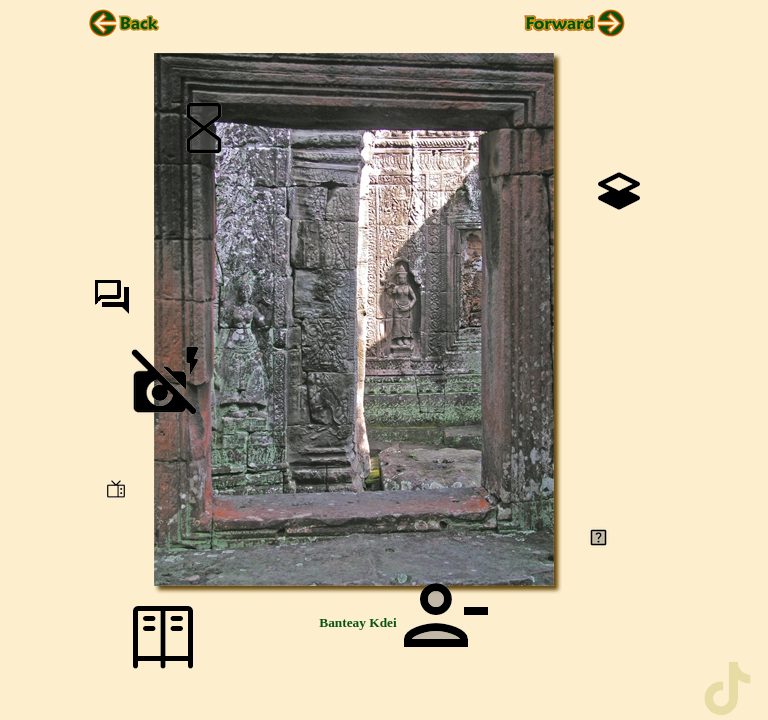 This screenshot has height=720, width=768. What do you see at coordinates (163, 636) in the screenshot?
I see `access storage lockers` at bounding box center [163, 636].